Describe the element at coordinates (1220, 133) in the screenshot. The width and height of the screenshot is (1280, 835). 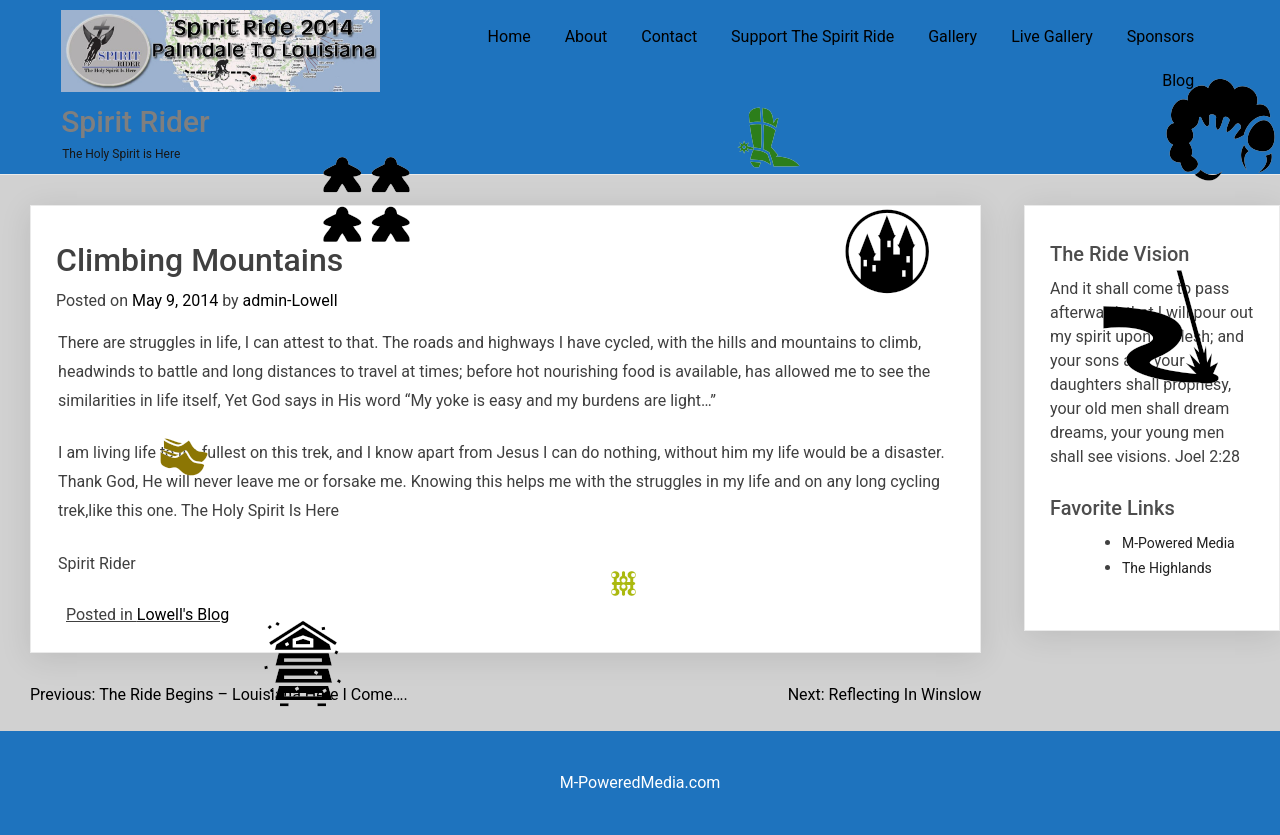
I see `indicates pest infestation or decay status` at that location.